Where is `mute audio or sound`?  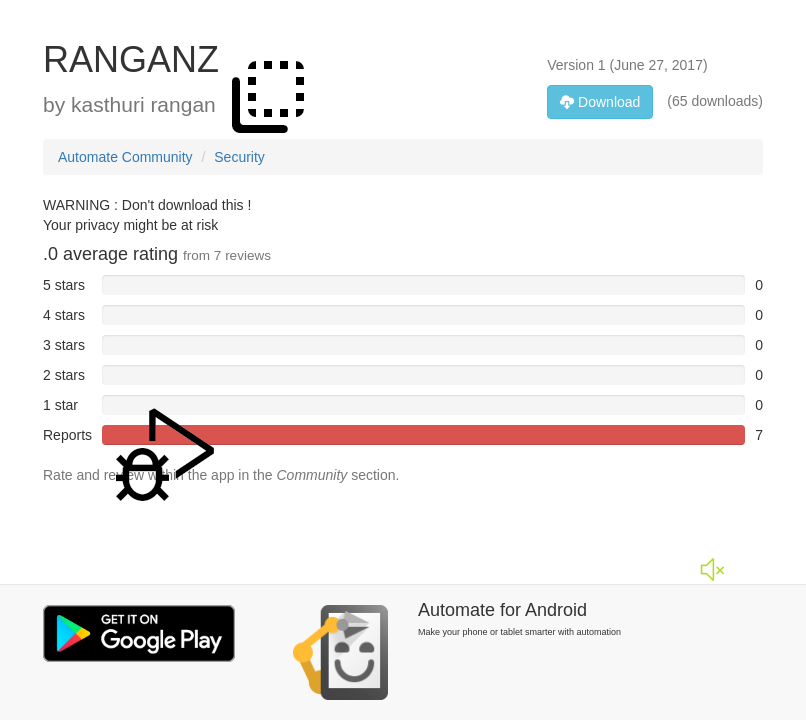
mute audio or sound is located at coordinates (712, 569).